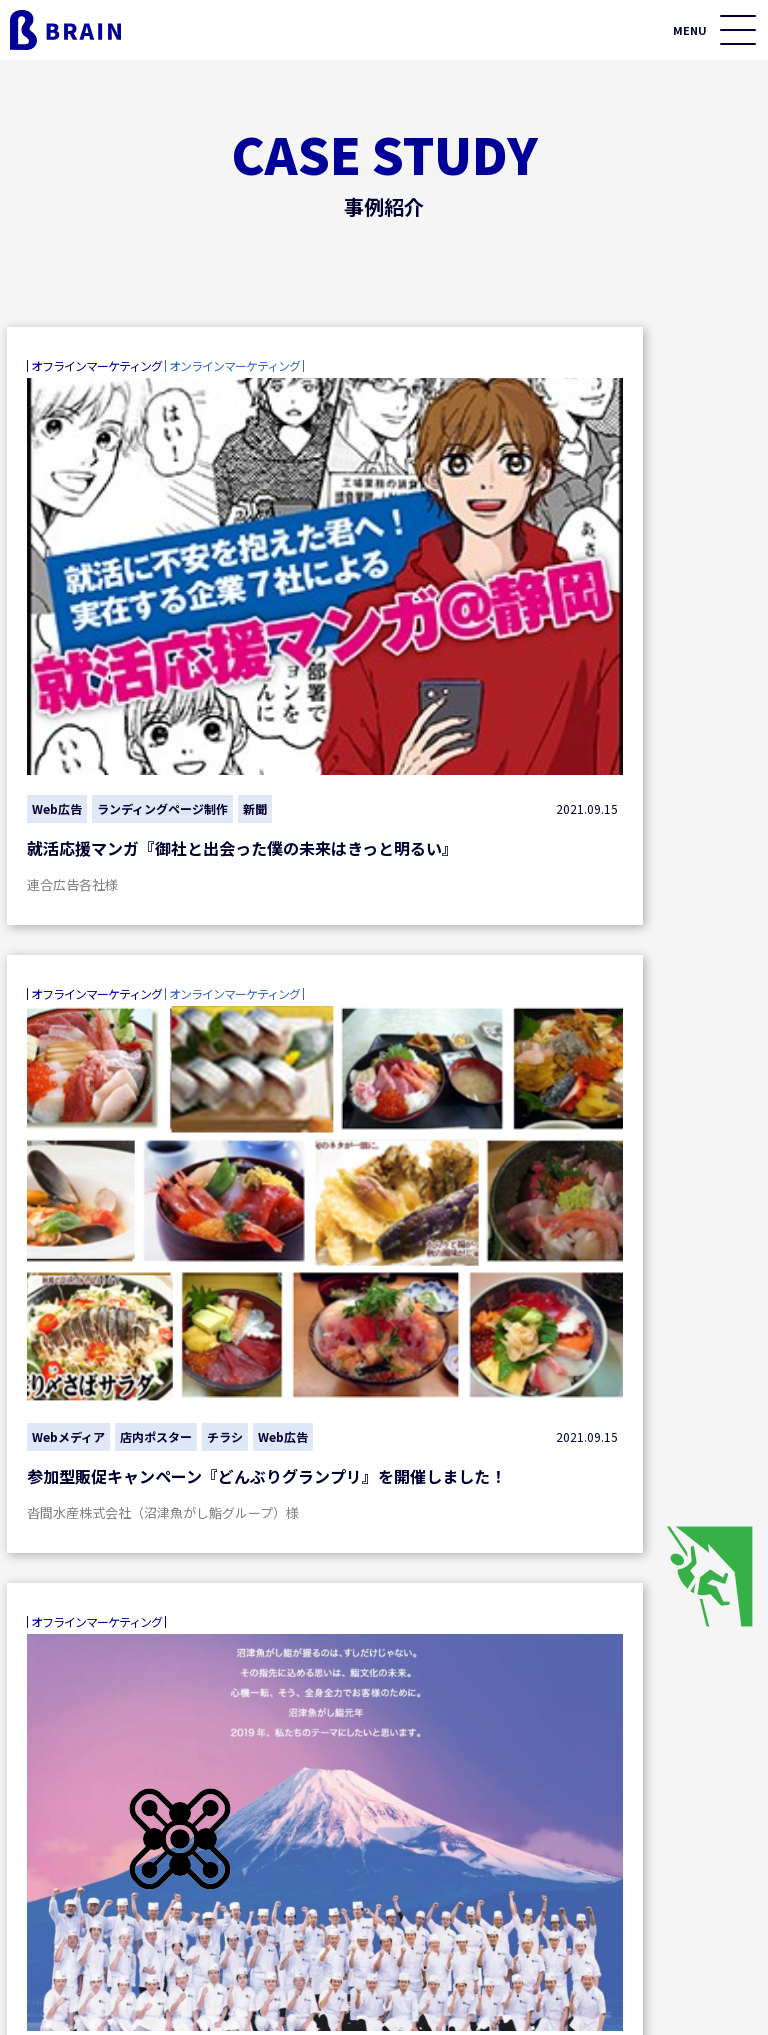 The image size is (768, 2035). Describe the element at coordinates (180, 1839) in the screenshot. I see `a network or connected nodes icon` at that location.